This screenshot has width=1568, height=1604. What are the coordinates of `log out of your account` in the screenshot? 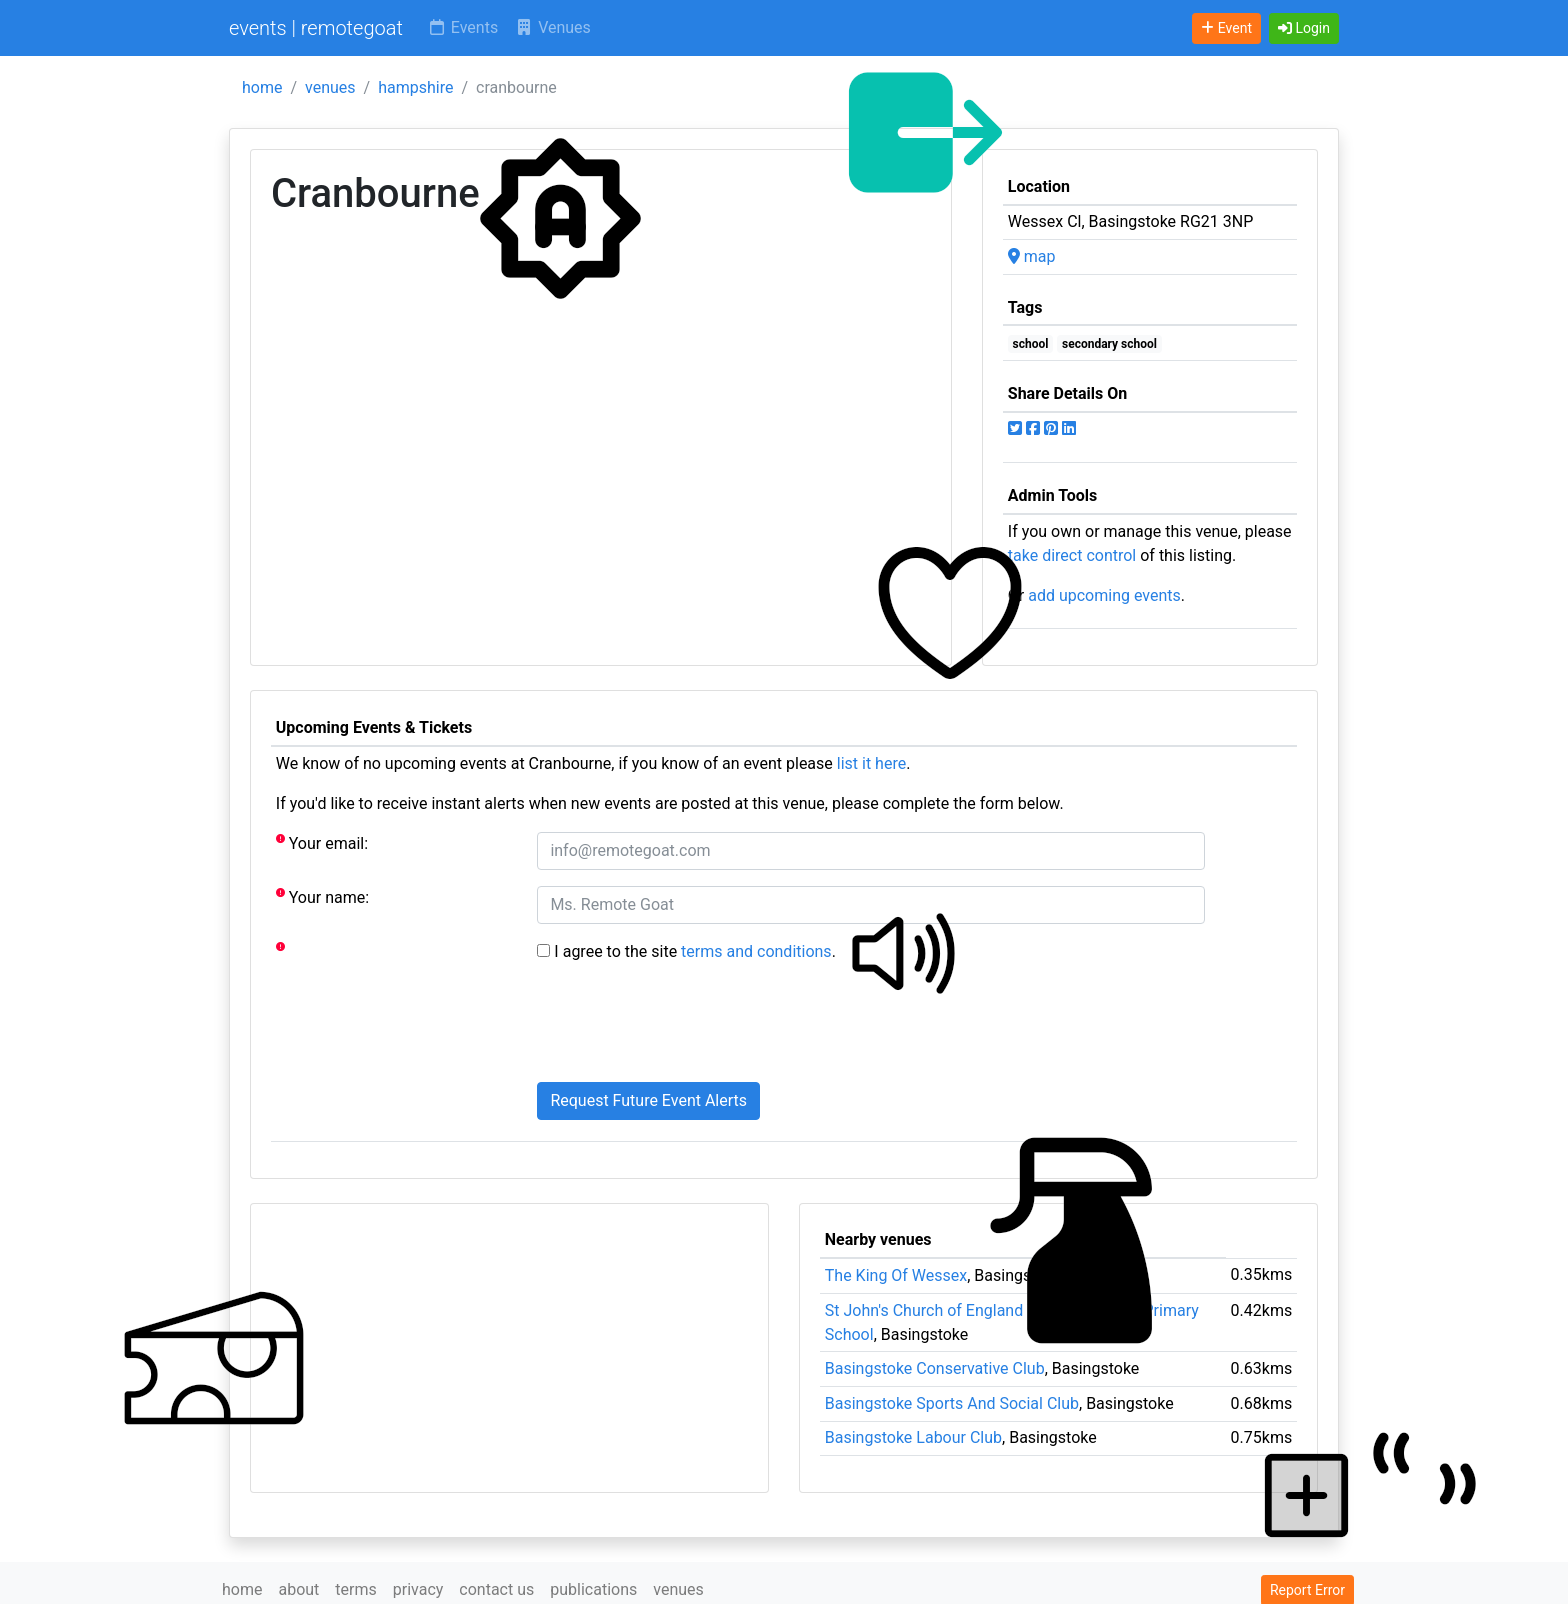 It's located at (925, 132).